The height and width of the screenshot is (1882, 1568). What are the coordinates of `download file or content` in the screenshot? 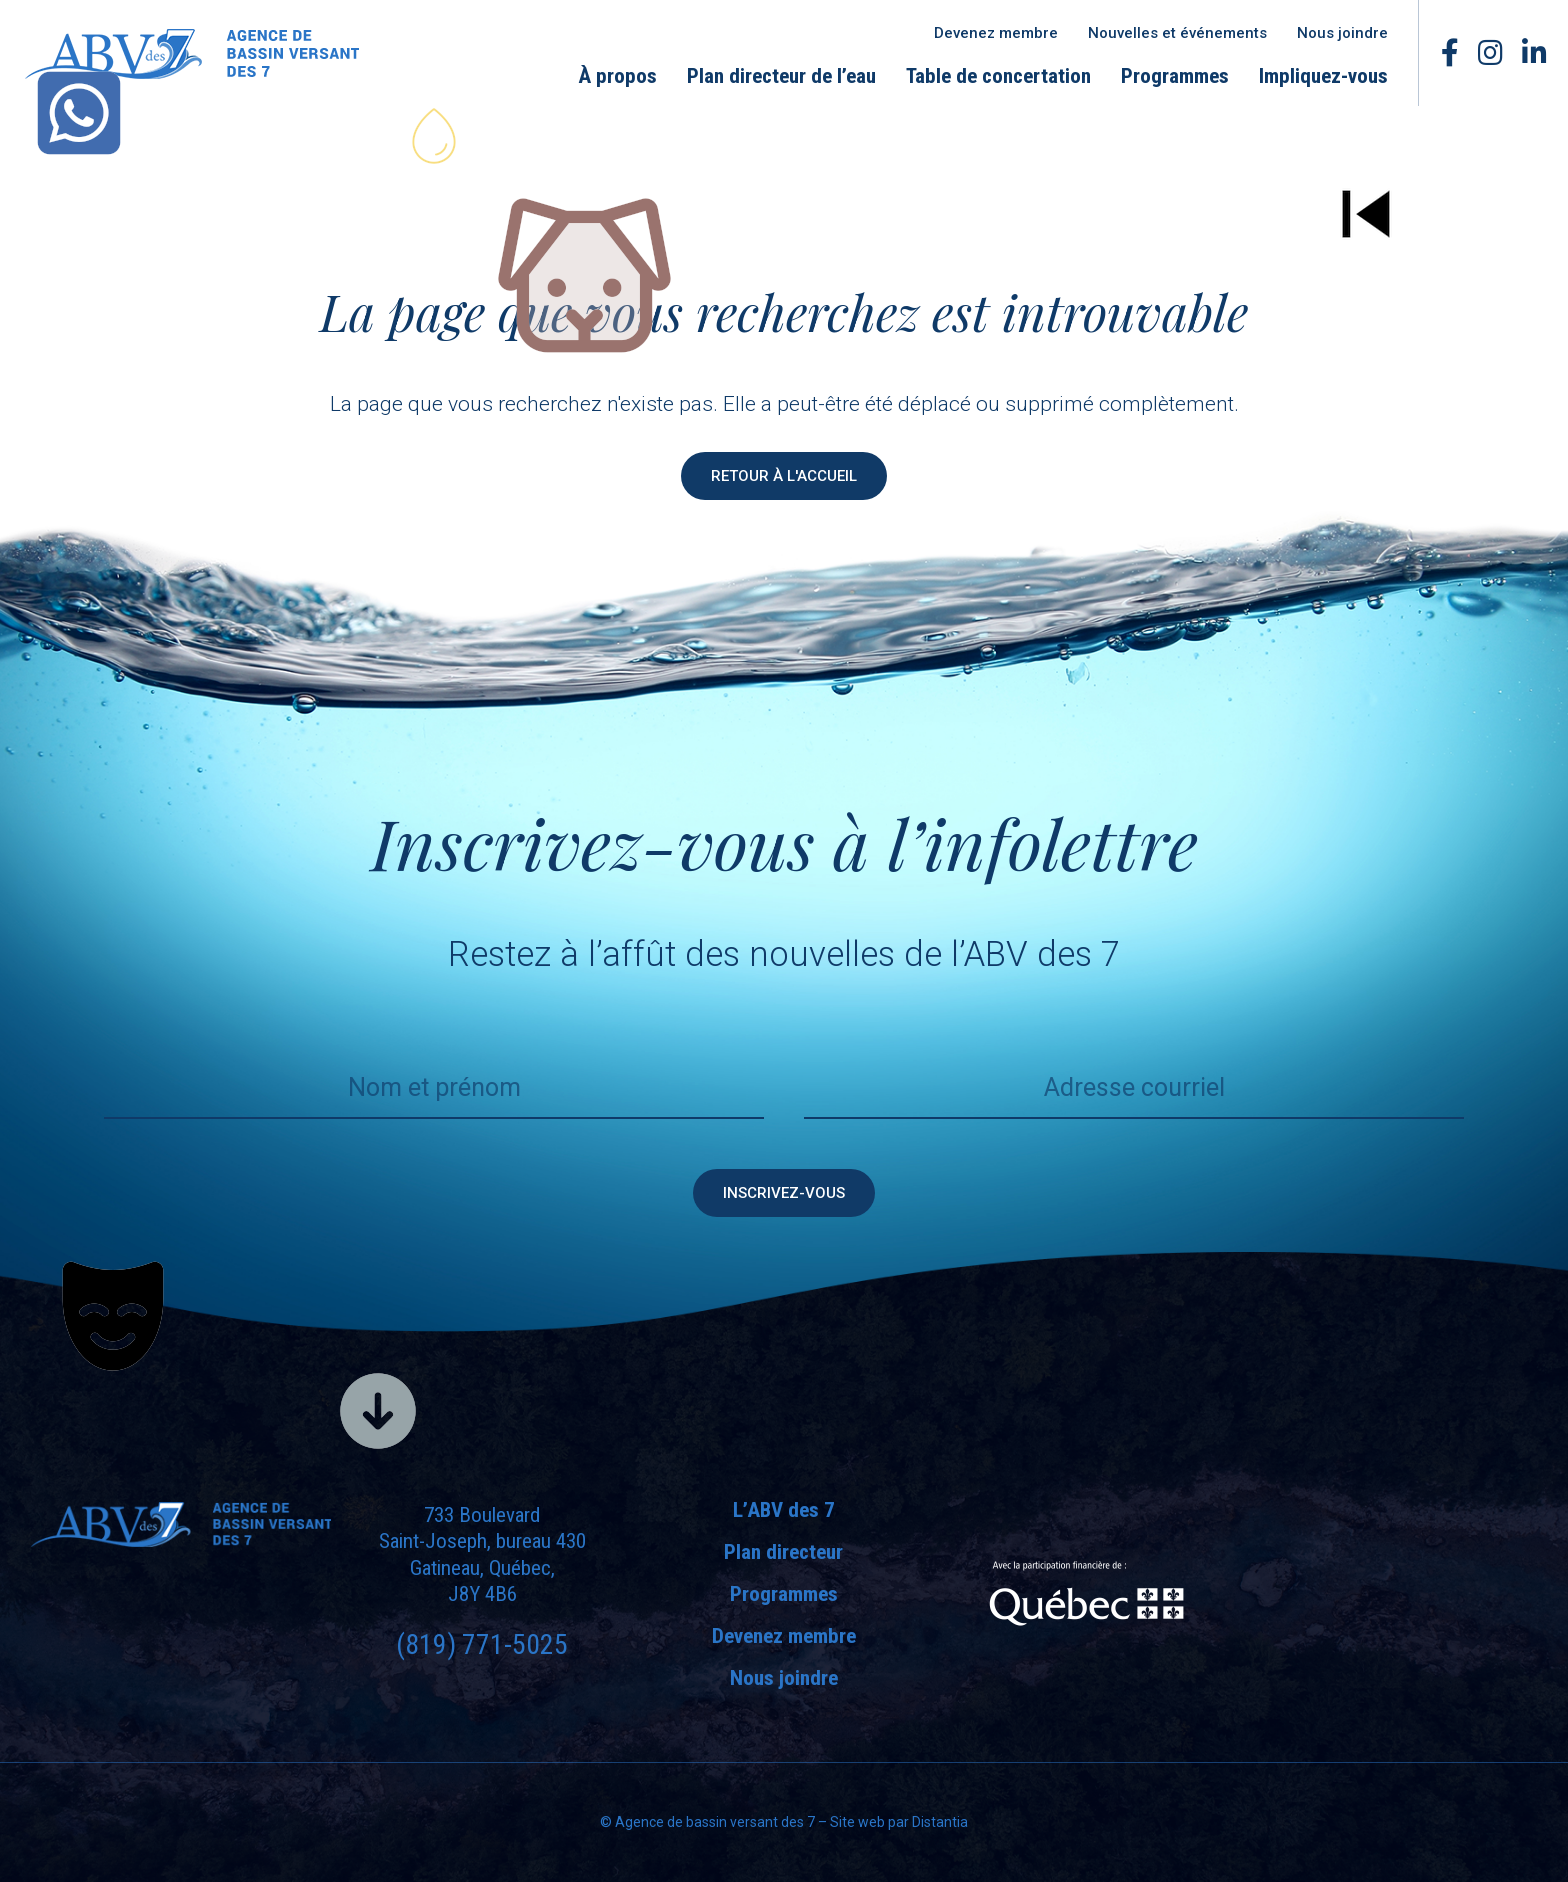 It's located at (378, 1411).